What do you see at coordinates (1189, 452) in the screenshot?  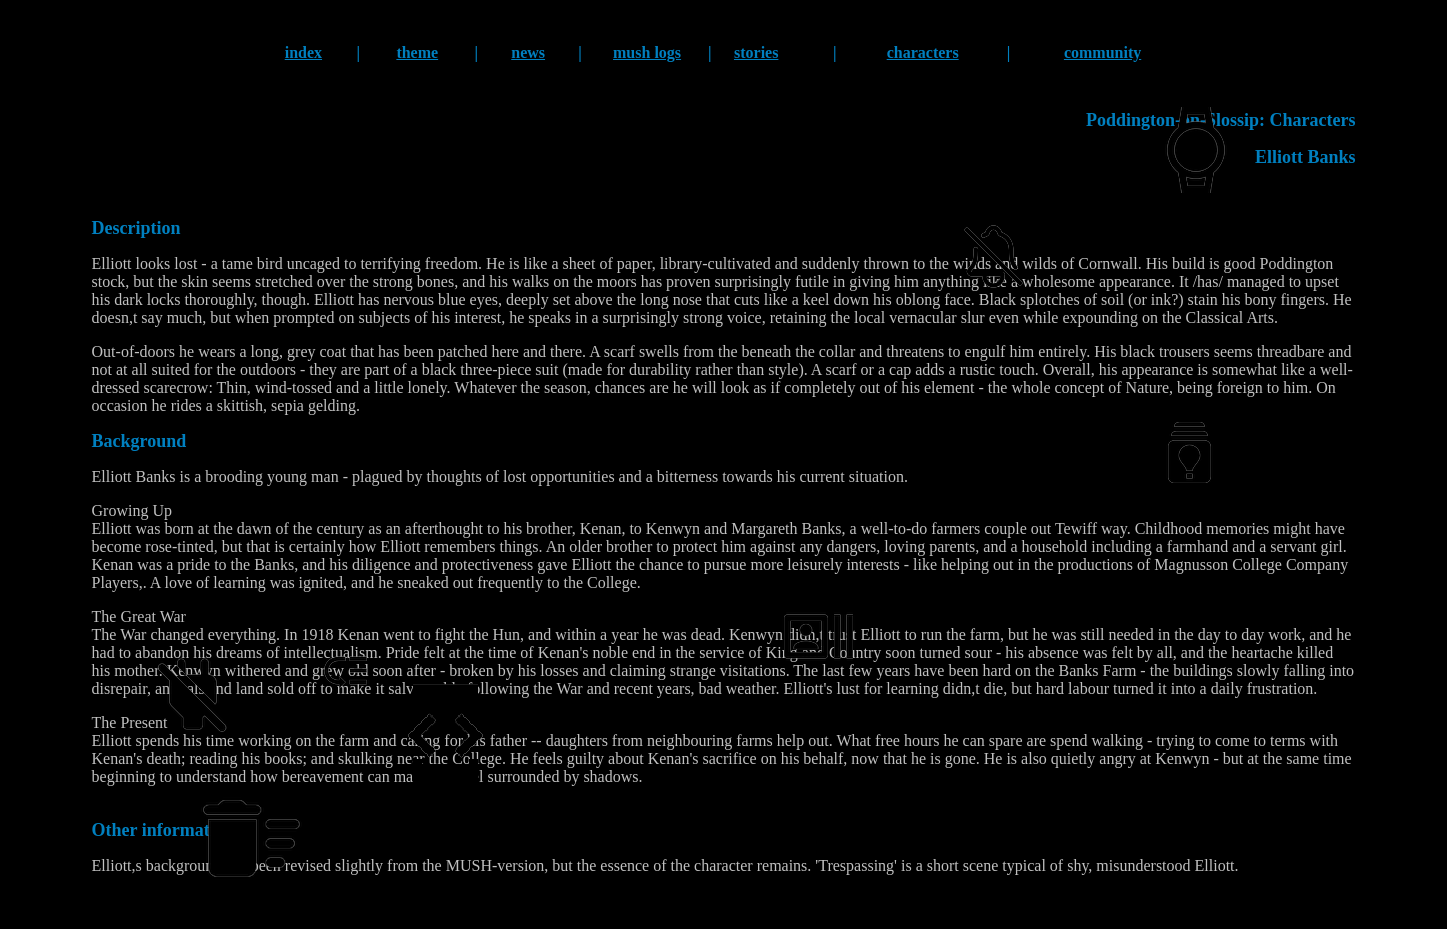 I see `view batch prediction results` at bounding box center [1189, 452].